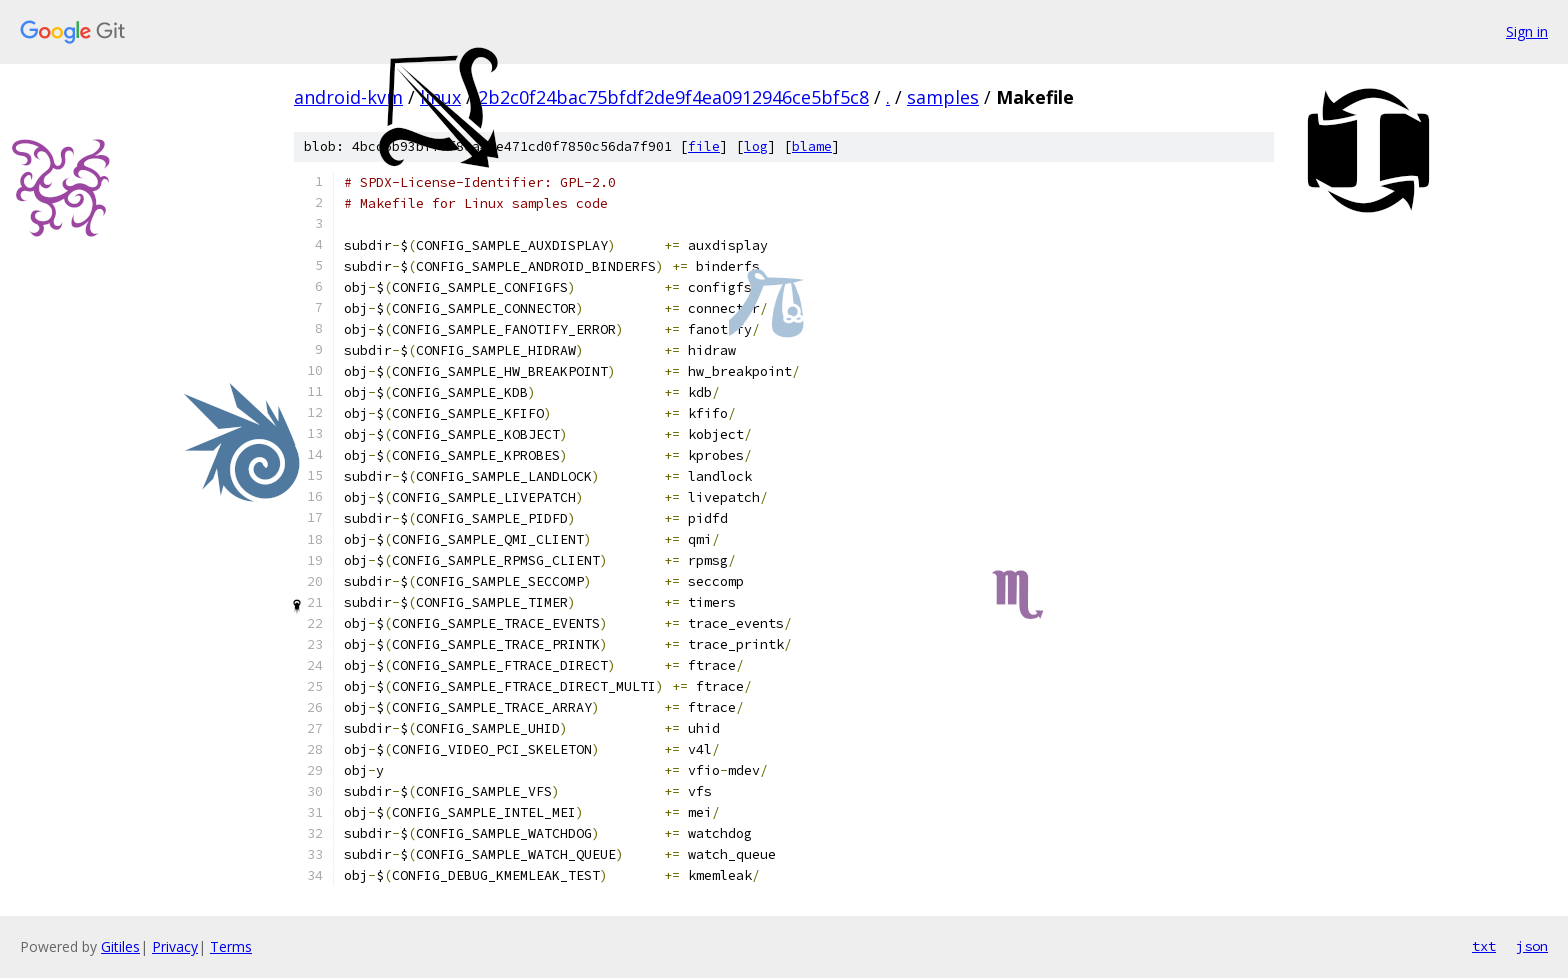 Image resolution: width=1568 pixels, height=978 pixels. I want to click on trigger an explosion or blast effect, so click(297, 607).